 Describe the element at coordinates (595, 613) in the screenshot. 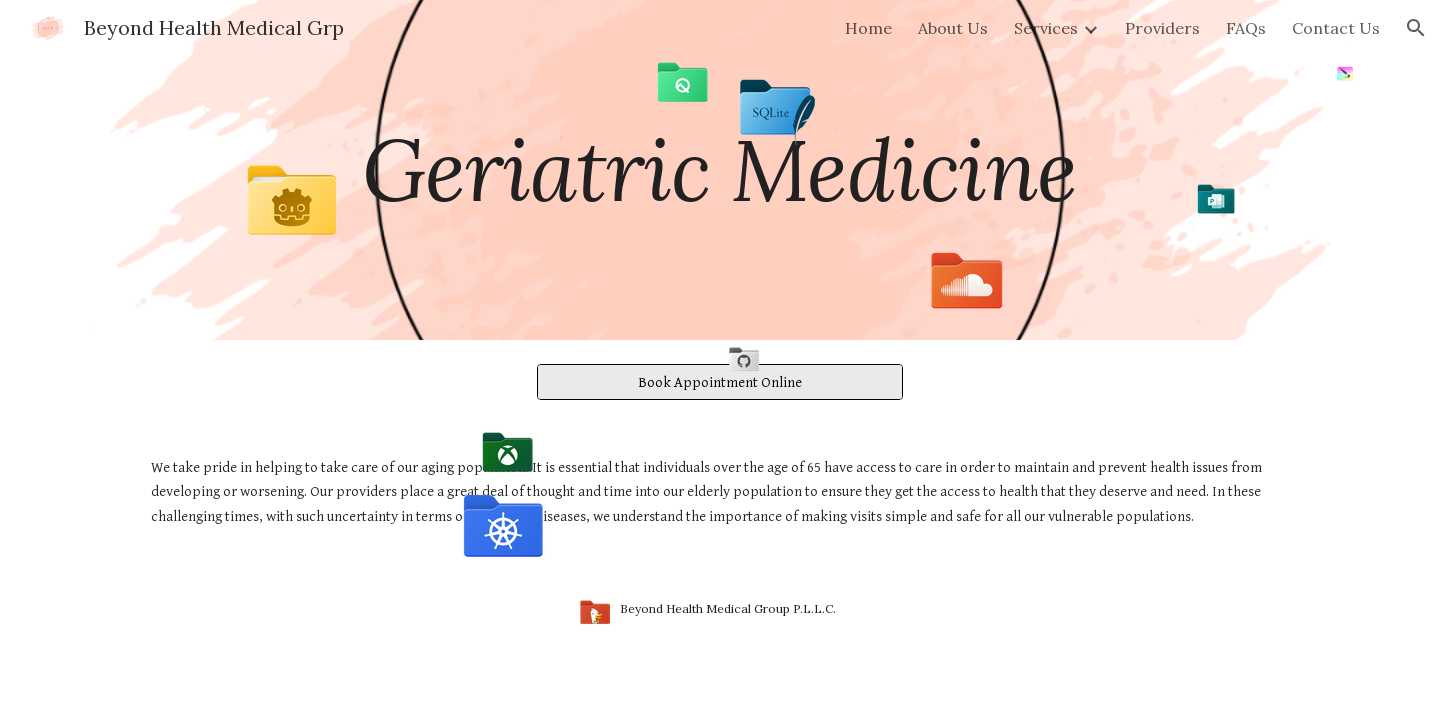

I see `open DuckDuckGo browser downloads folder` at that location.